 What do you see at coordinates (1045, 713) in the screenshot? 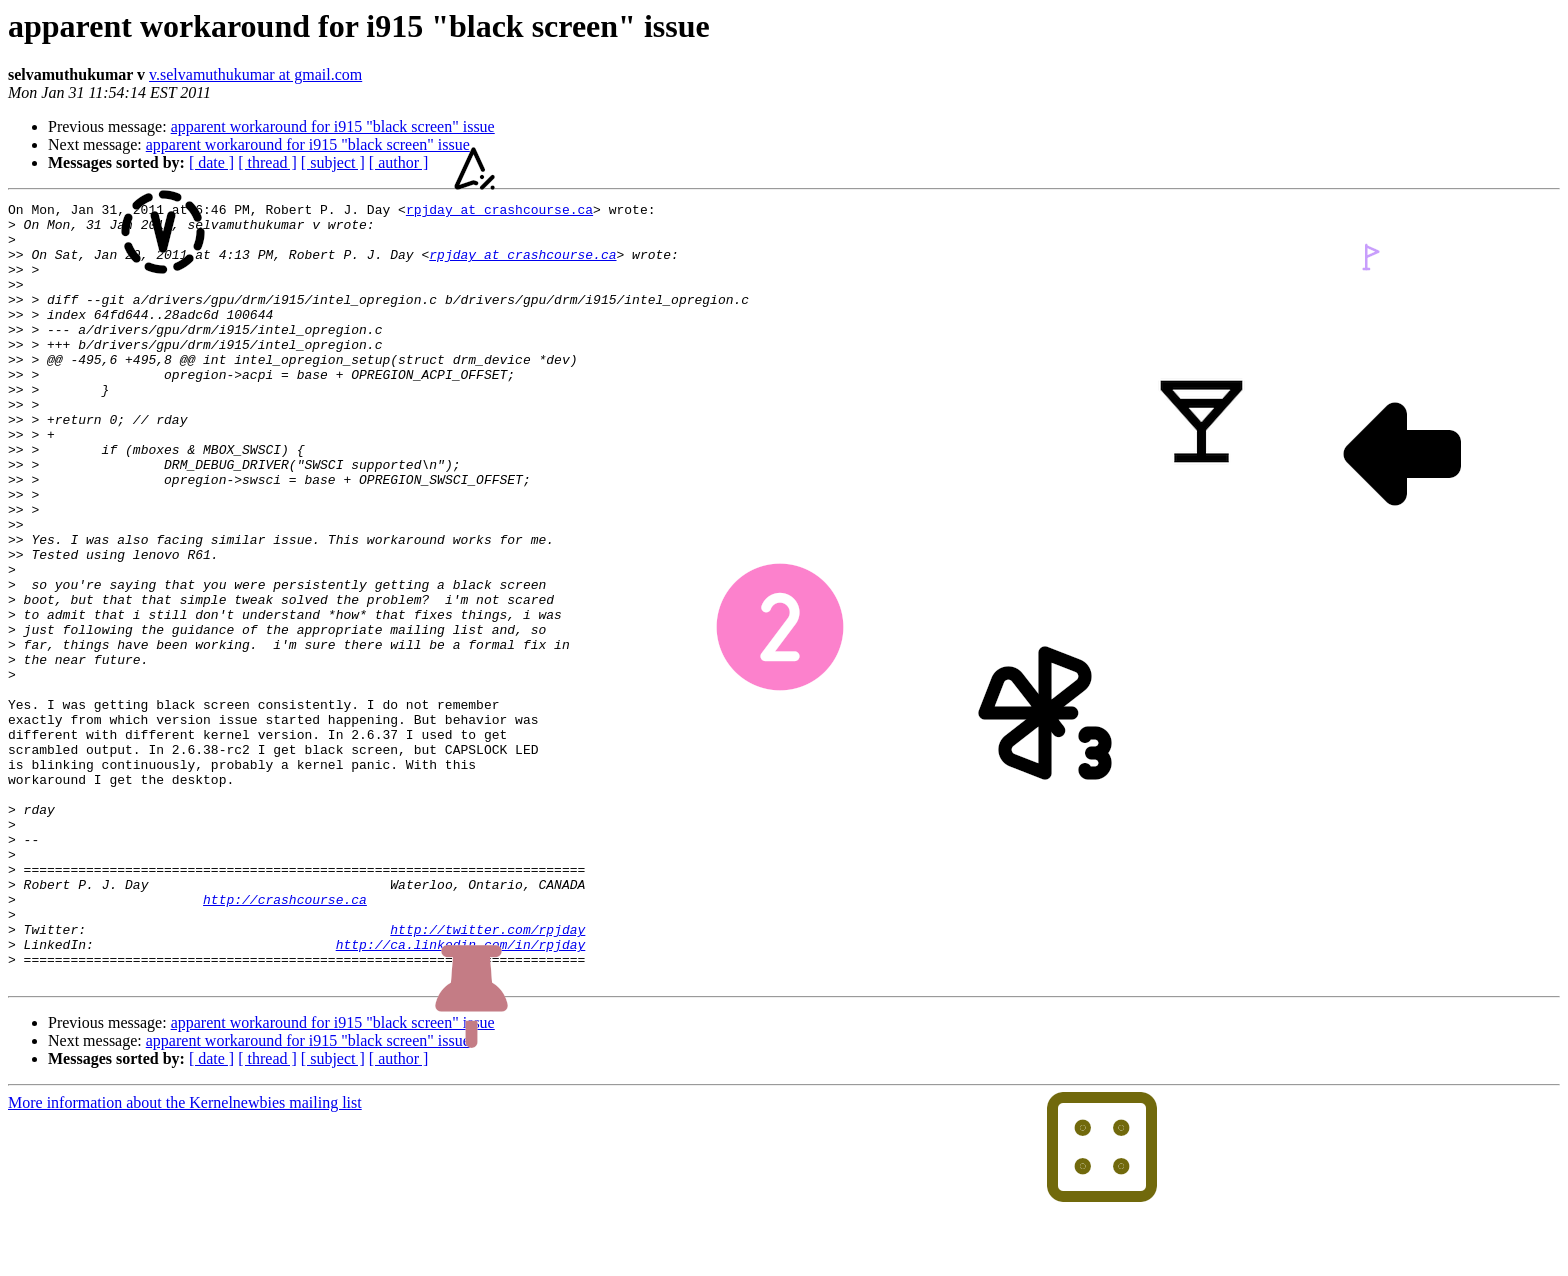
I see `set car fan speed to level 3` at bounding box center [1045, 713].